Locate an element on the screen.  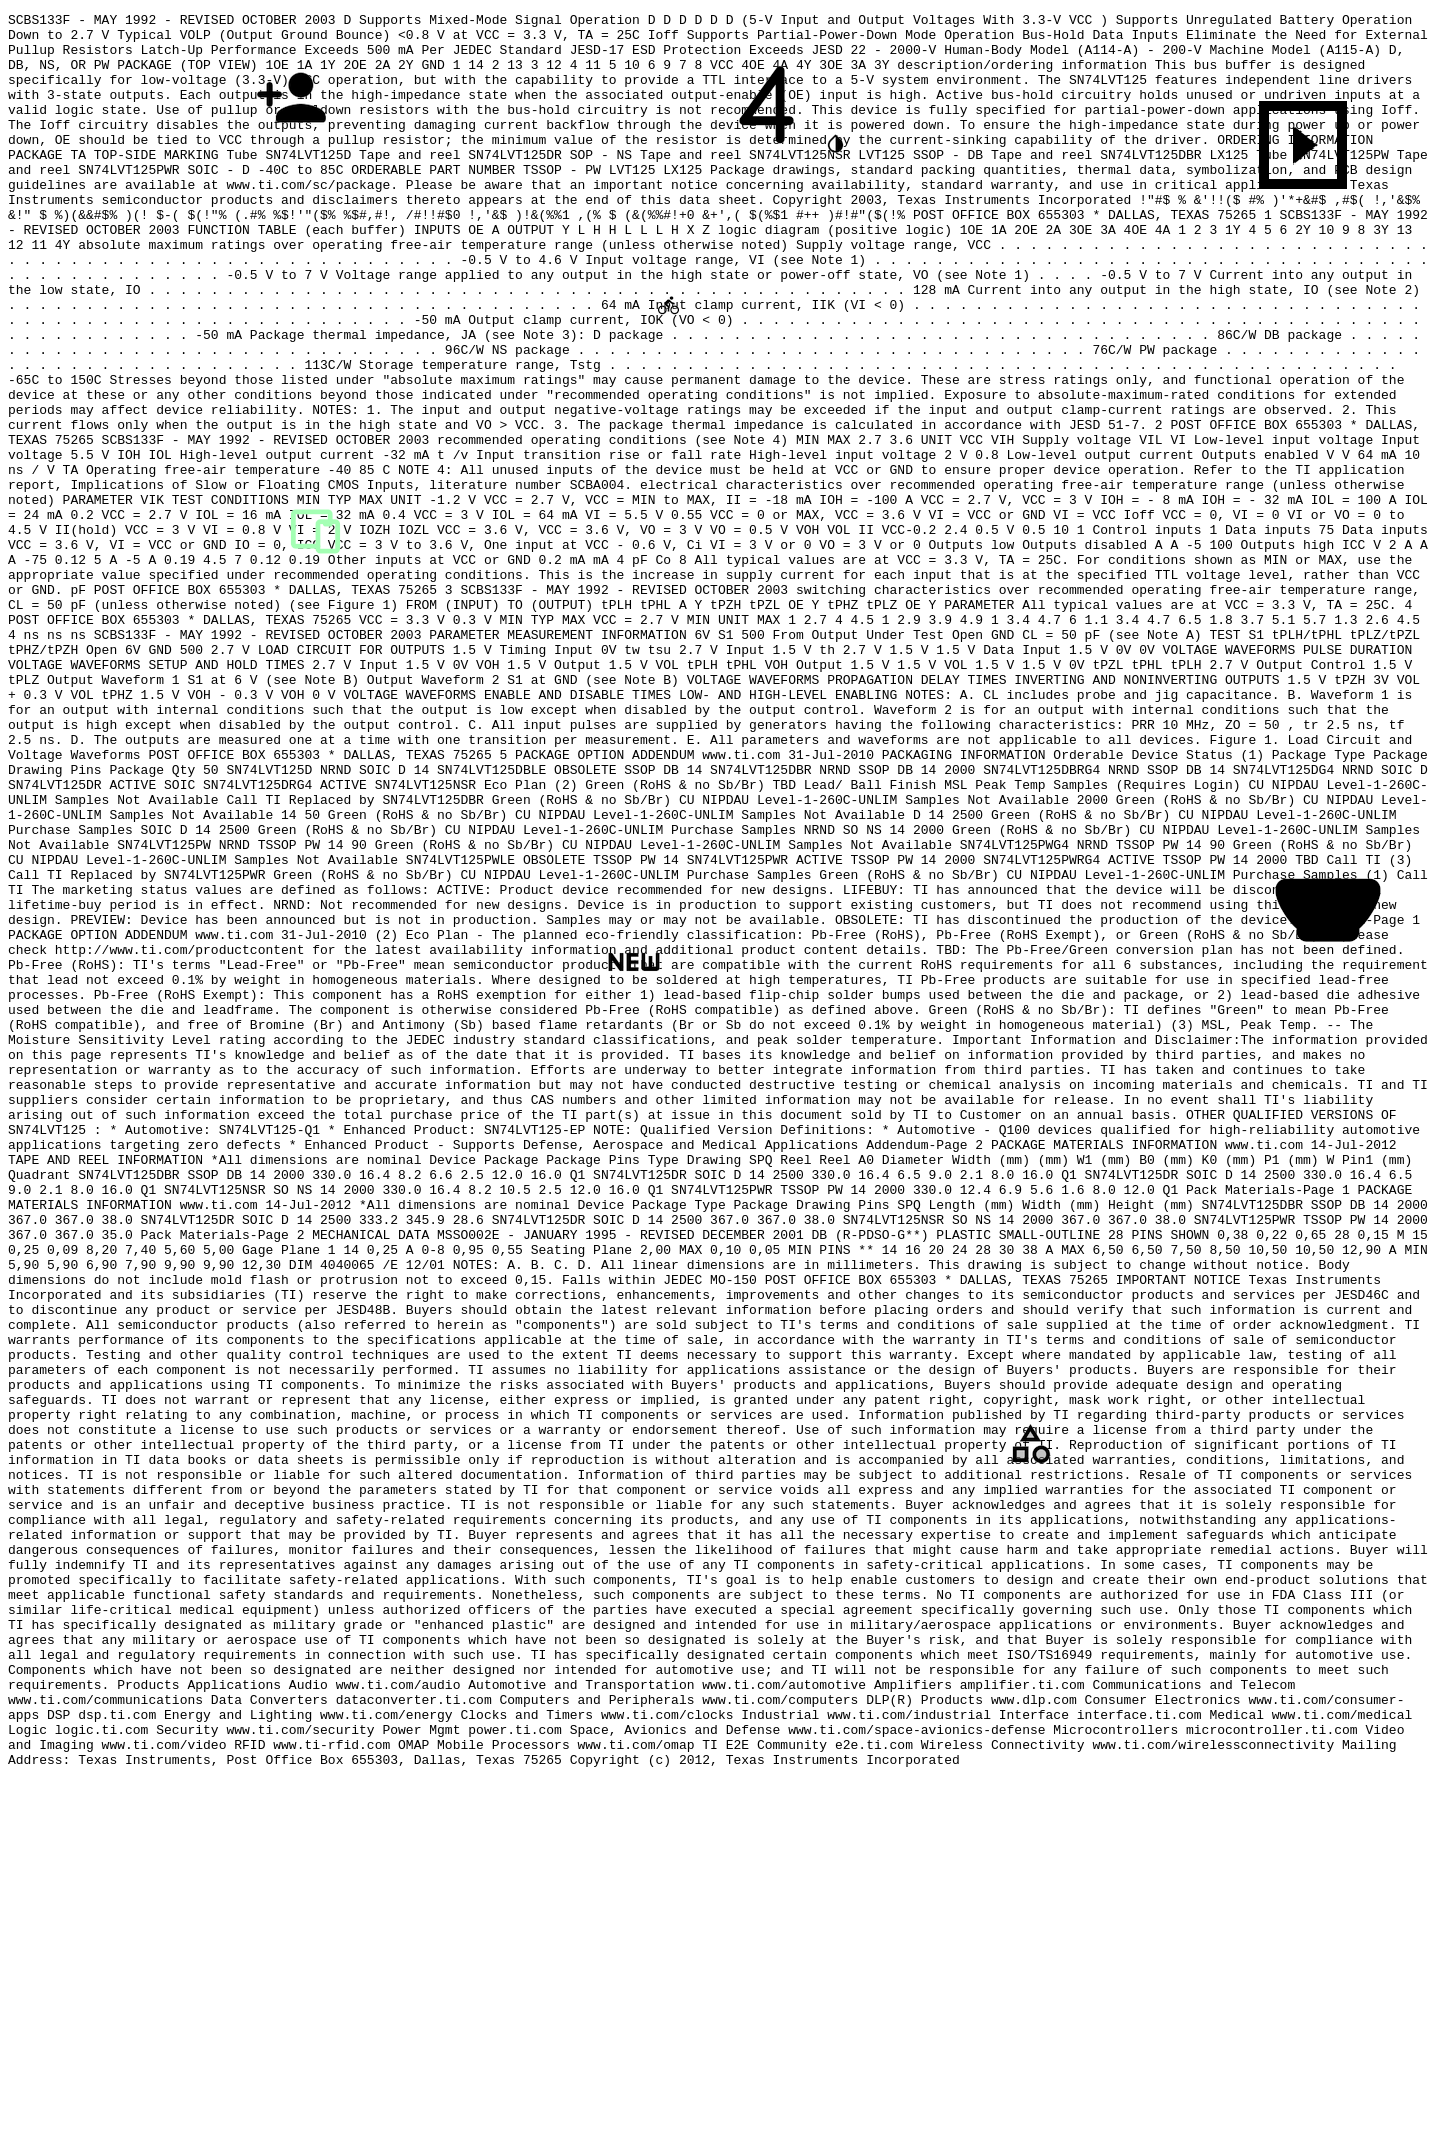
manage connected devices is located at coordinates (315, 531).